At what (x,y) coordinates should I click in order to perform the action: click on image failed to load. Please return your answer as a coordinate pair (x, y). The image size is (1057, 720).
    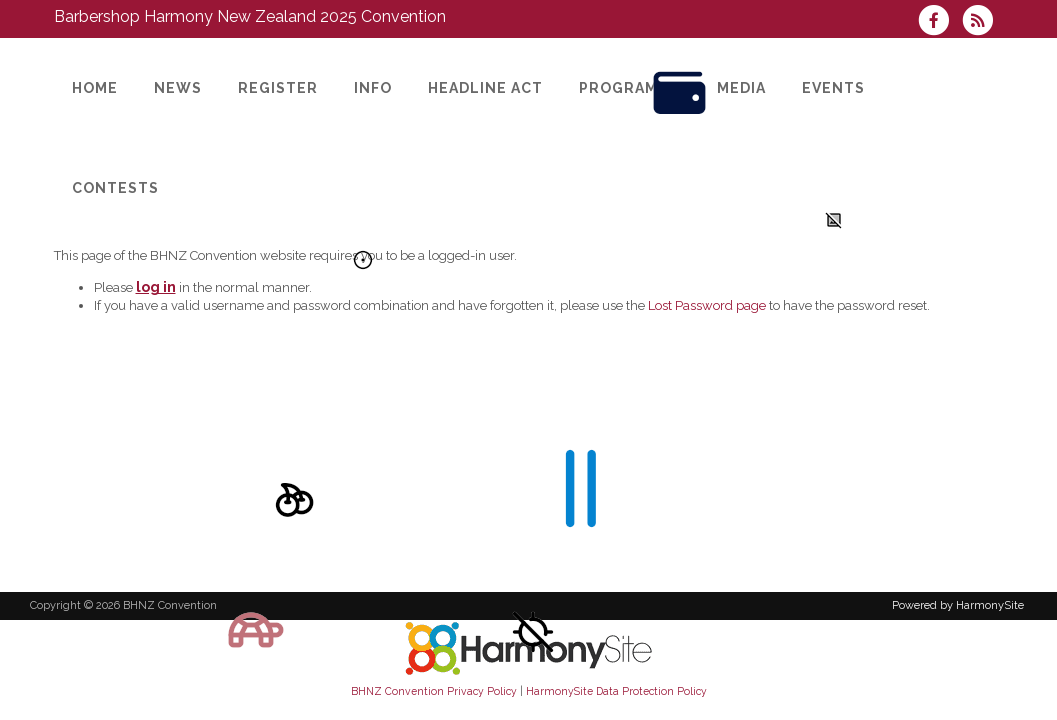
    Looking at the image, I should click on (834, 220).